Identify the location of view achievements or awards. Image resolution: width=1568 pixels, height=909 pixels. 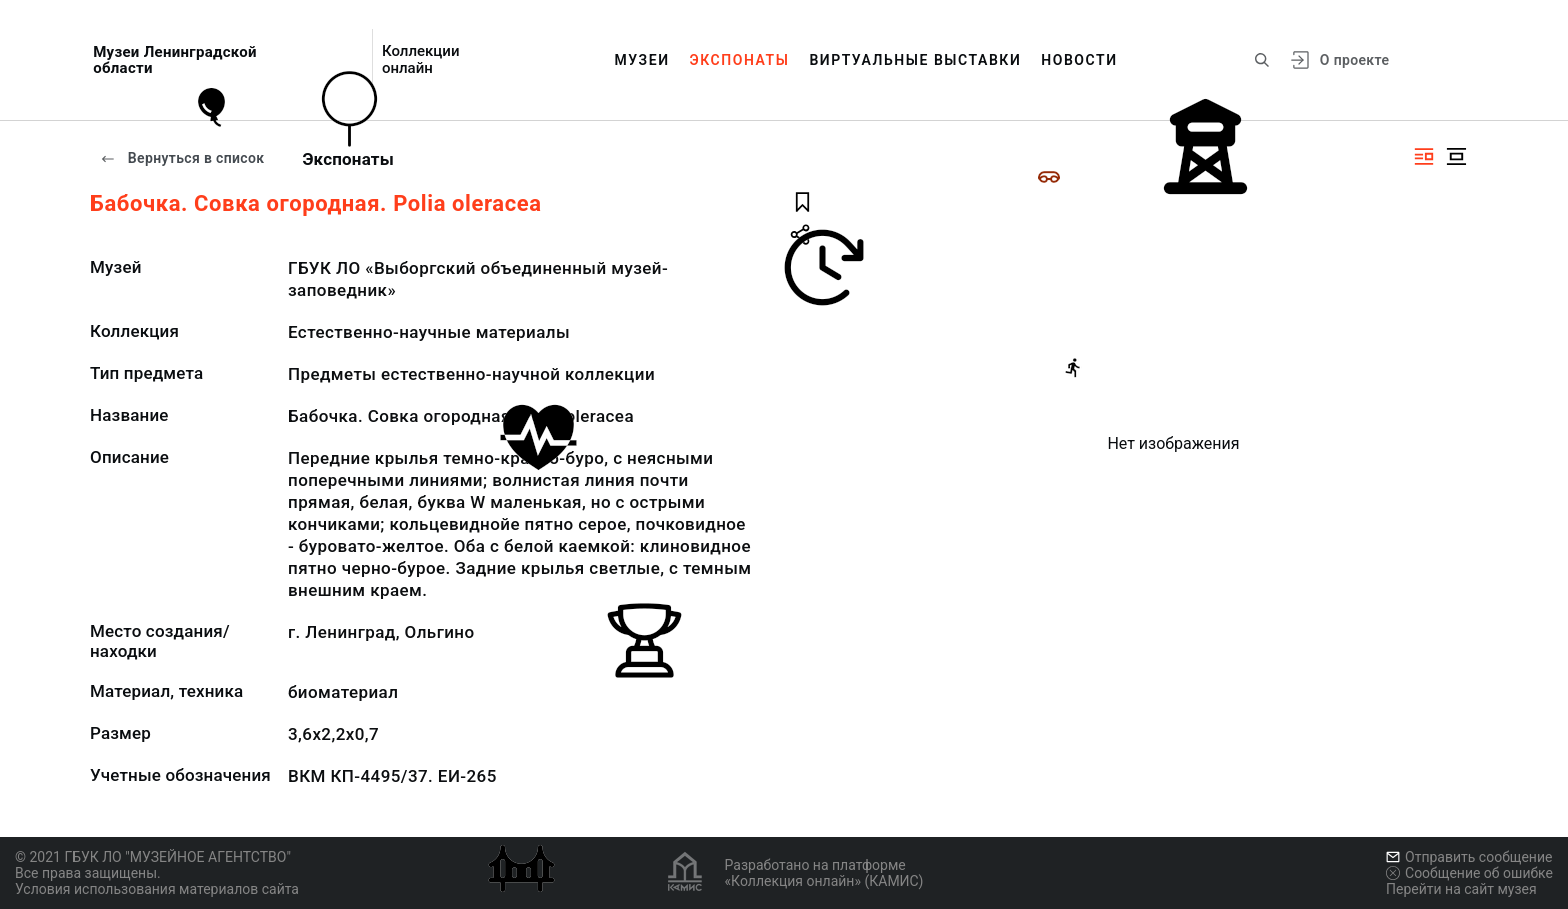
(644, 640).